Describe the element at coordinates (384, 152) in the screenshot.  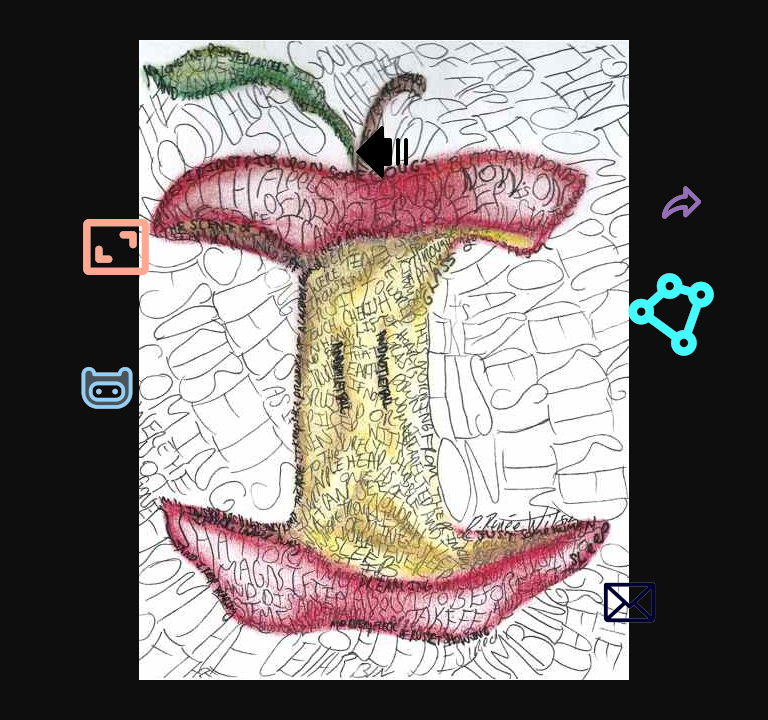
I see `go back multiple steps` at that location.